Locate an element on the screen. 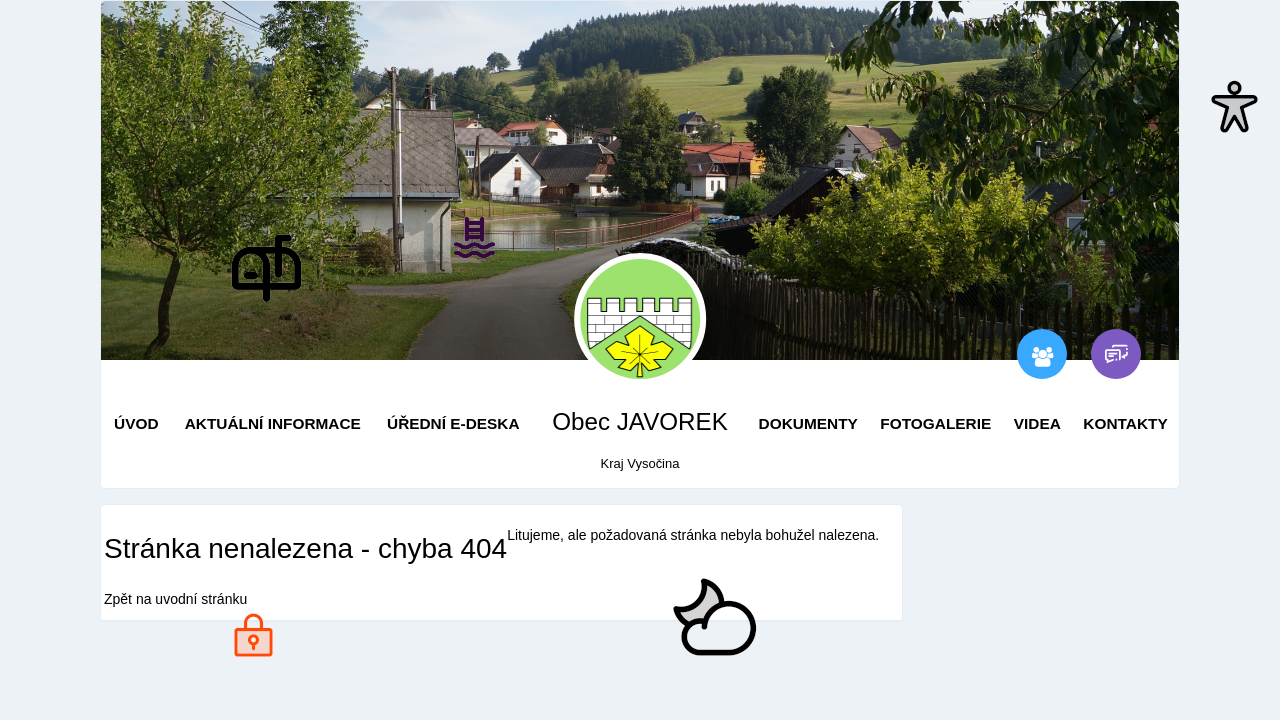  access security or privacy settings is located at coordinates (253, 637).